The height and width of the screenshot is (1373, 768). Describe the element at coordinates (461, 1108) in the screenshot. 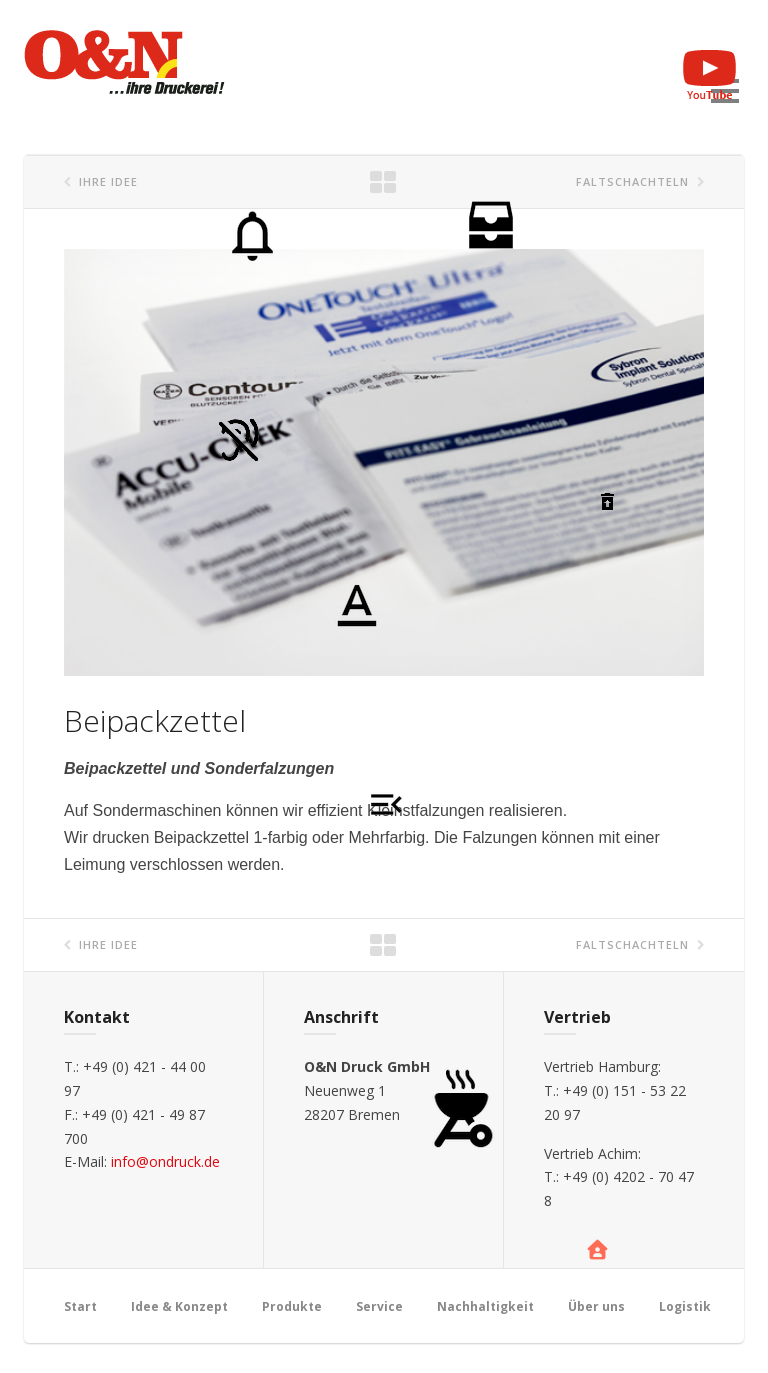

I see `access outdoor grilling or barbecue features` at that location.